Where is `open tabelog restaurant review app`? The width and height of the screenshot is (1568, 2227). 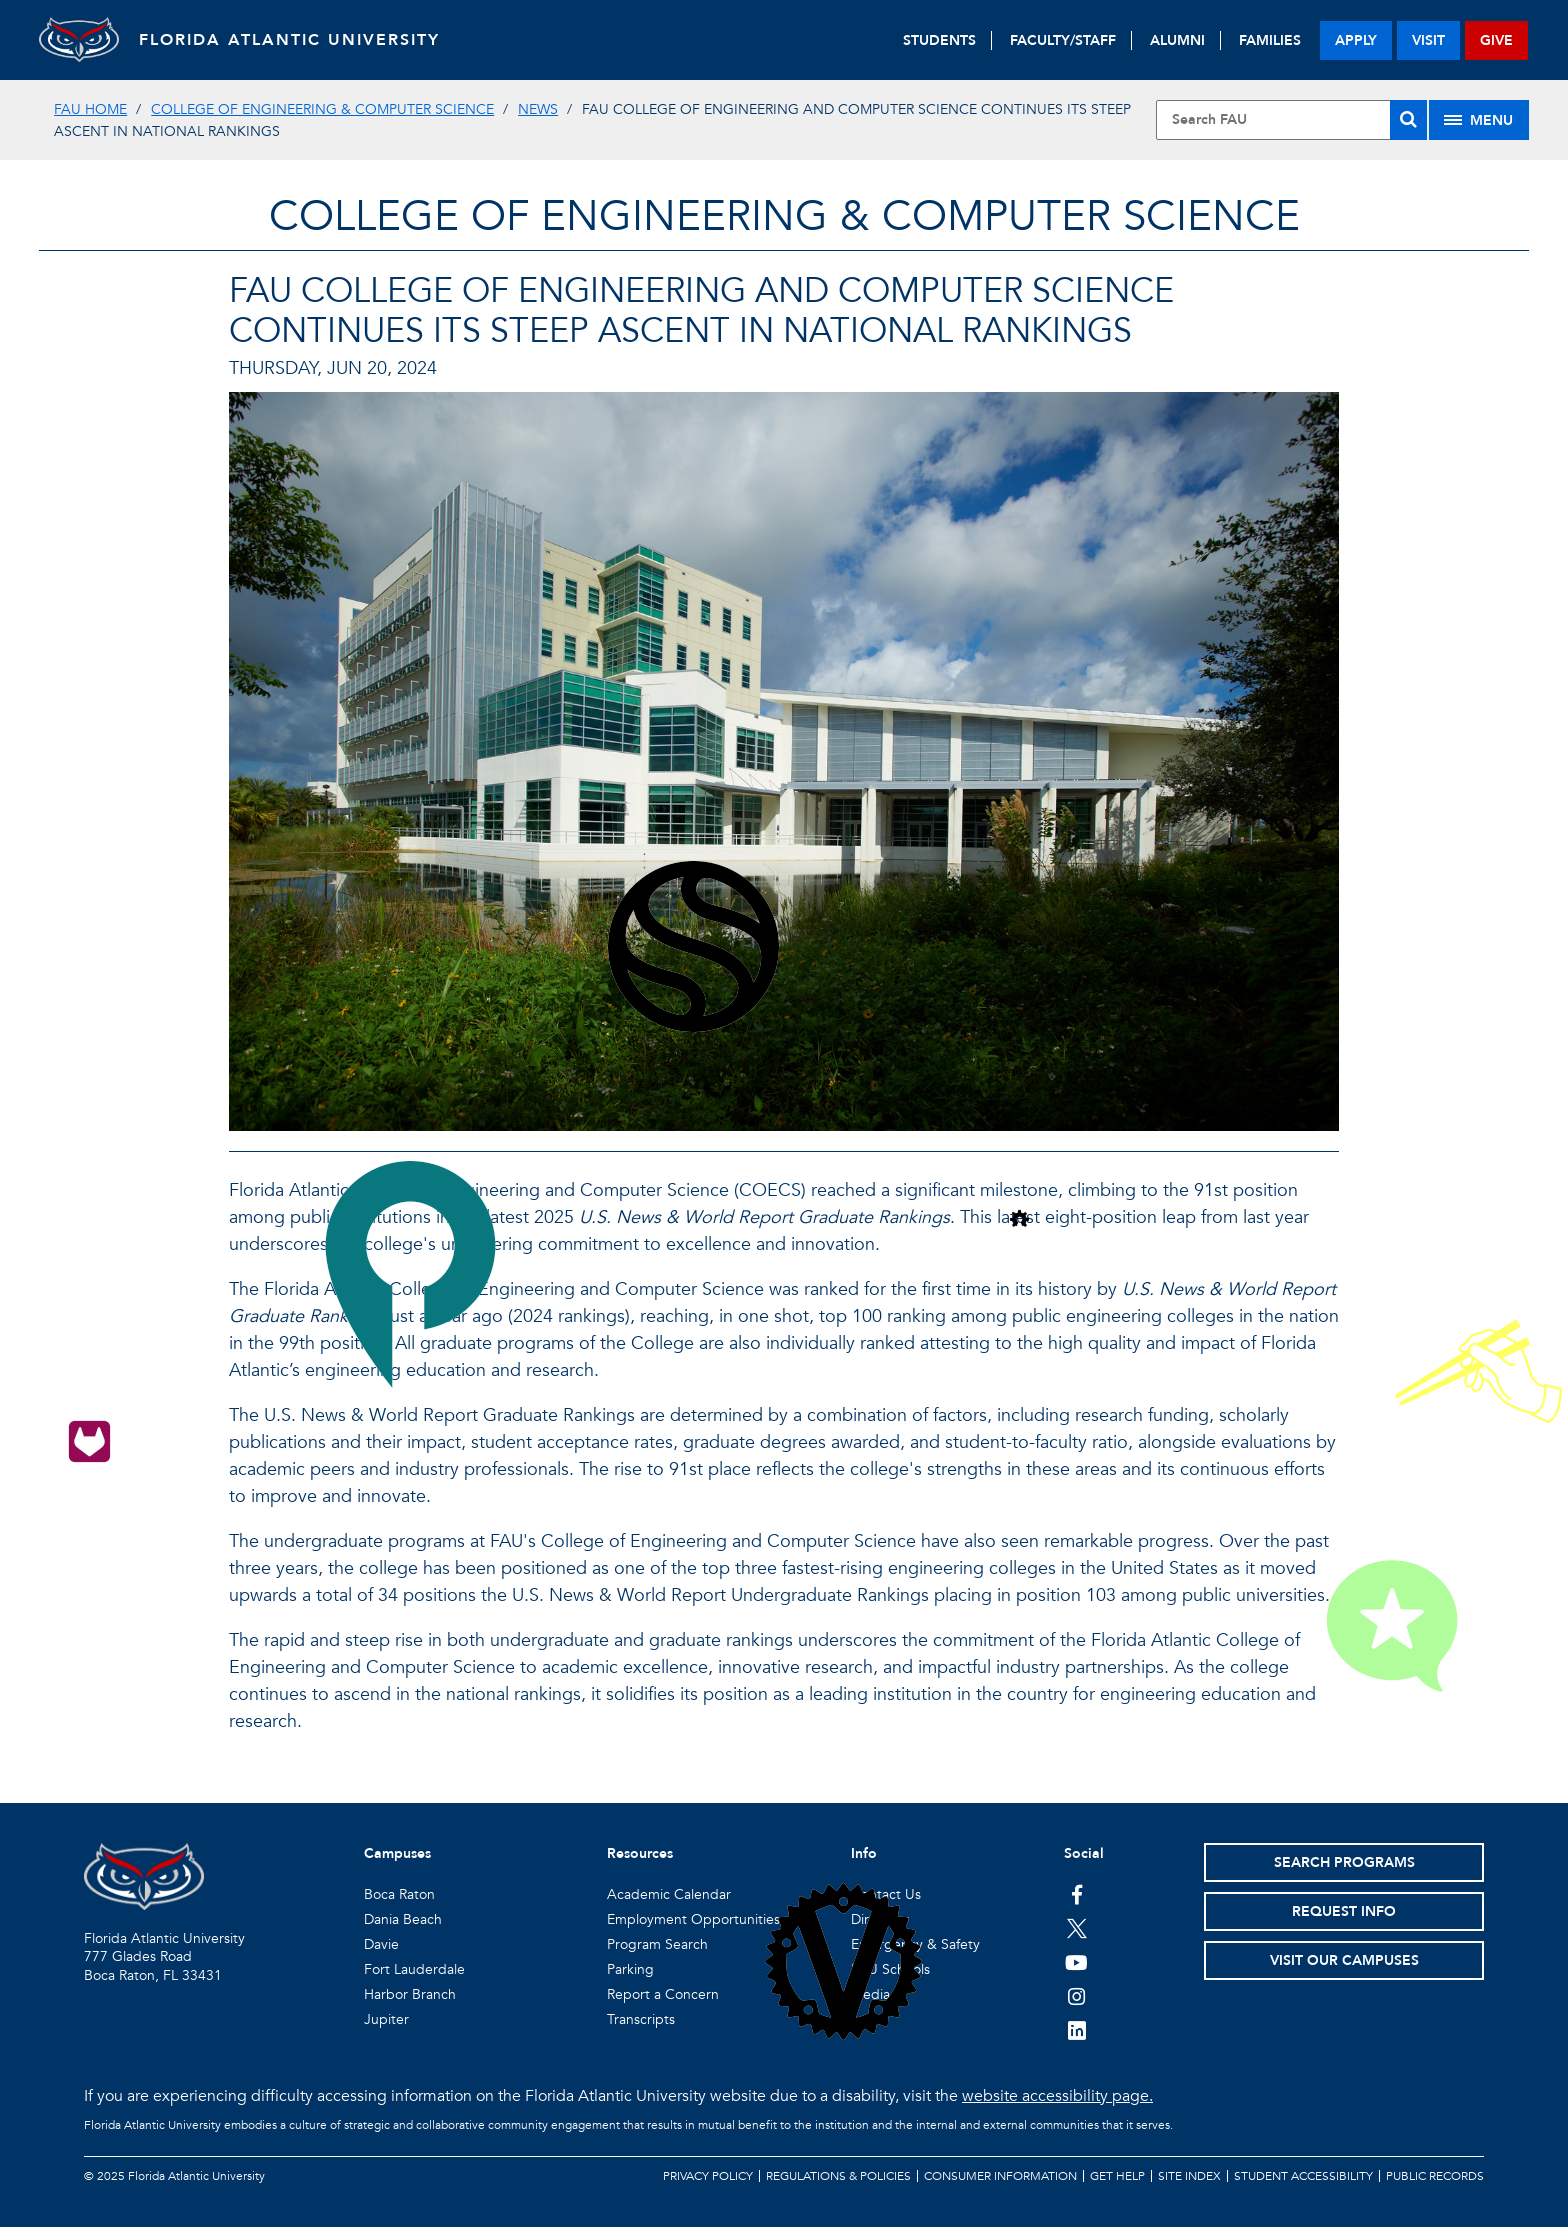
open tabelog restaurant review app is located at coordinates (1478, 1371).